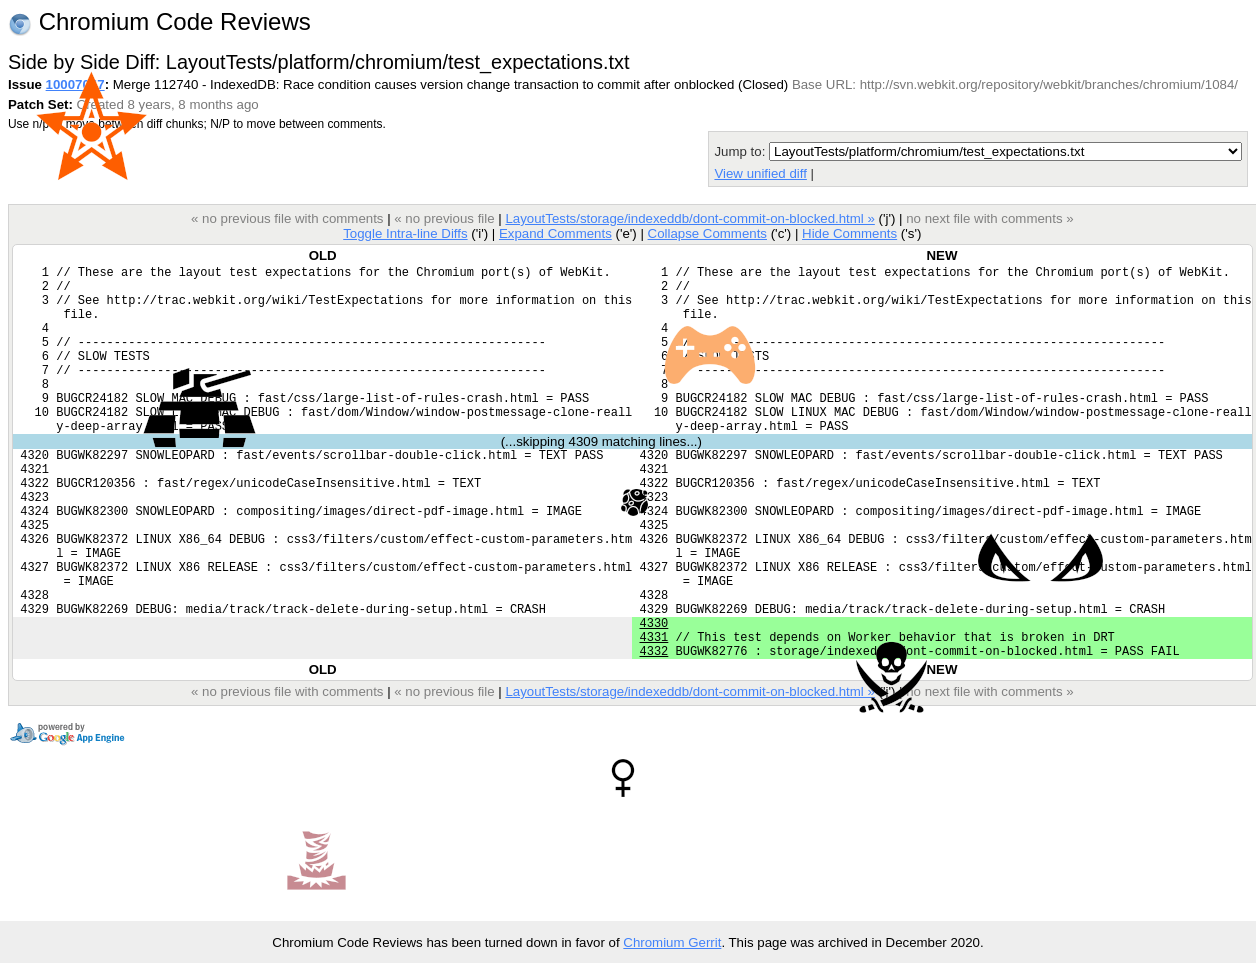  I want to click on open gaming or game center app, so click(710, 355).